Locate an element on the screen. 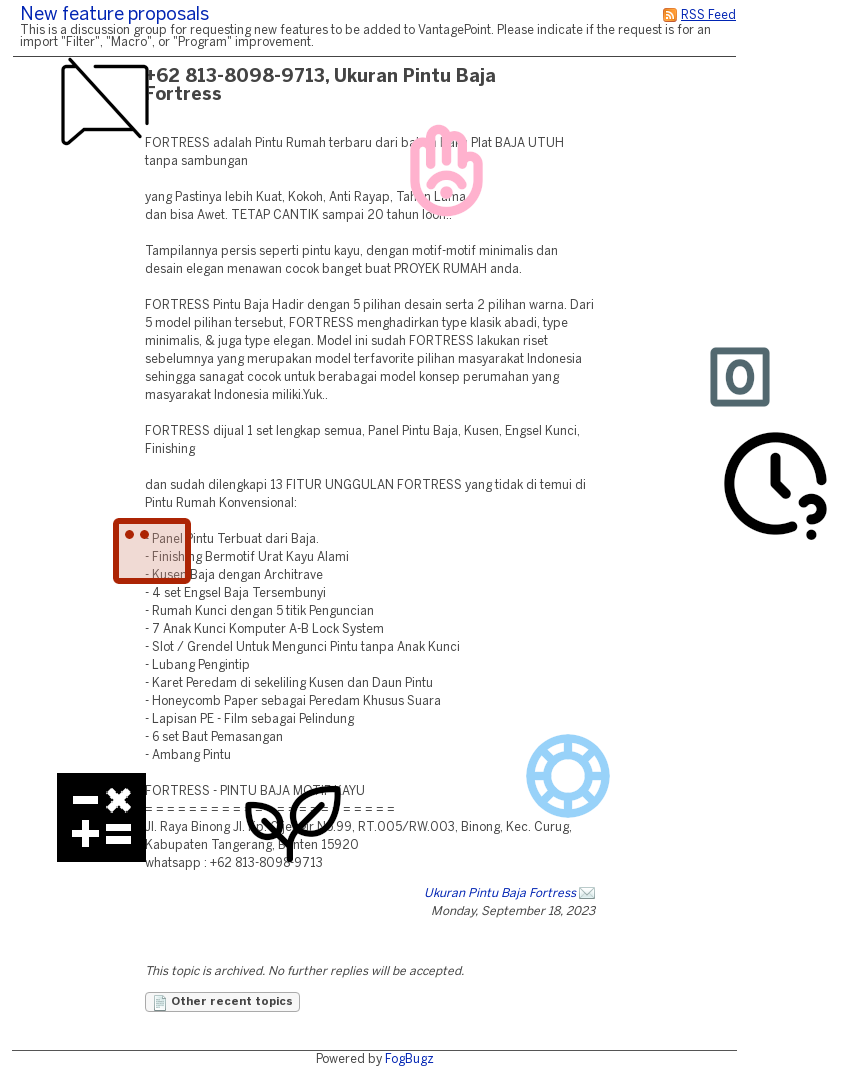  indicates zero items or count is located at coordinates (740, 377).